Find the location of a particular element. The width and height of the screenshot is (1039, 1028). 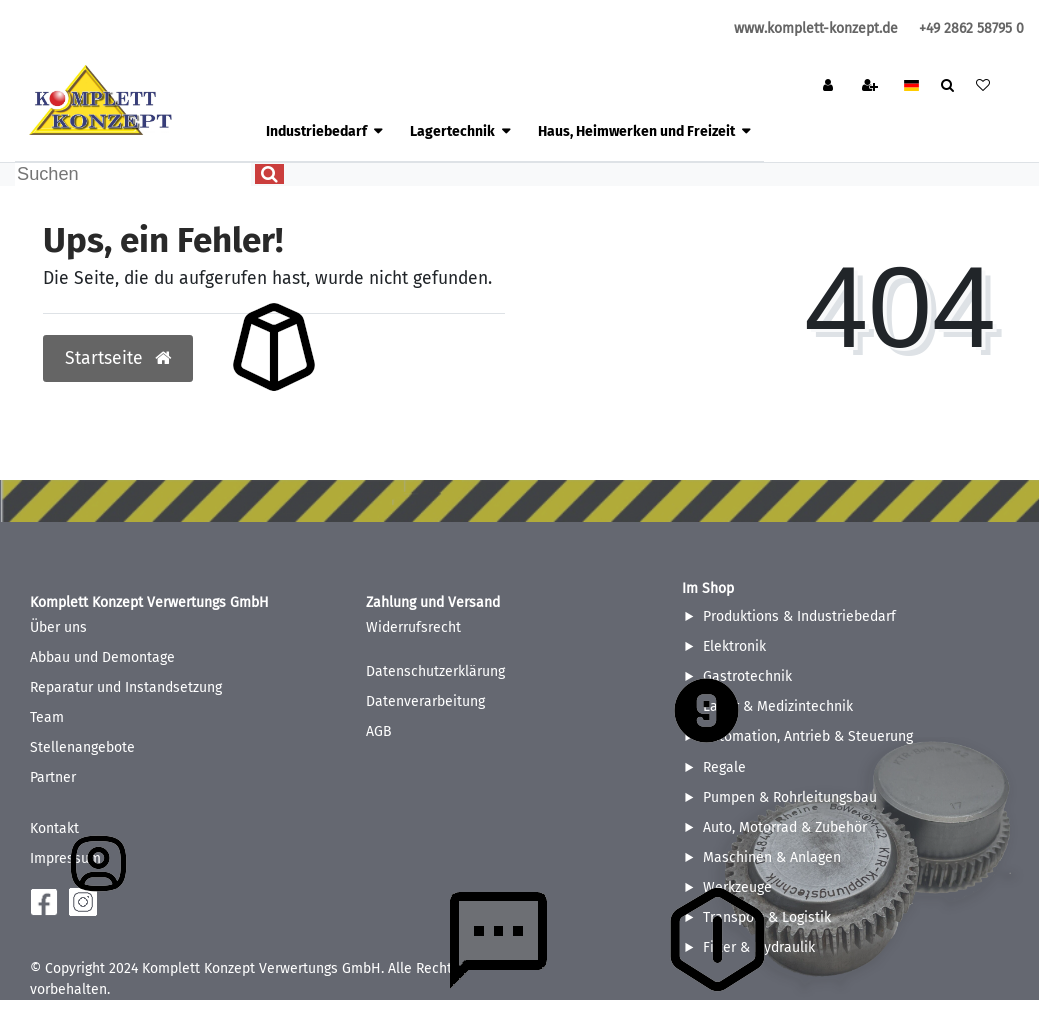

view 3D object or model is located at coordinates (274, 348).